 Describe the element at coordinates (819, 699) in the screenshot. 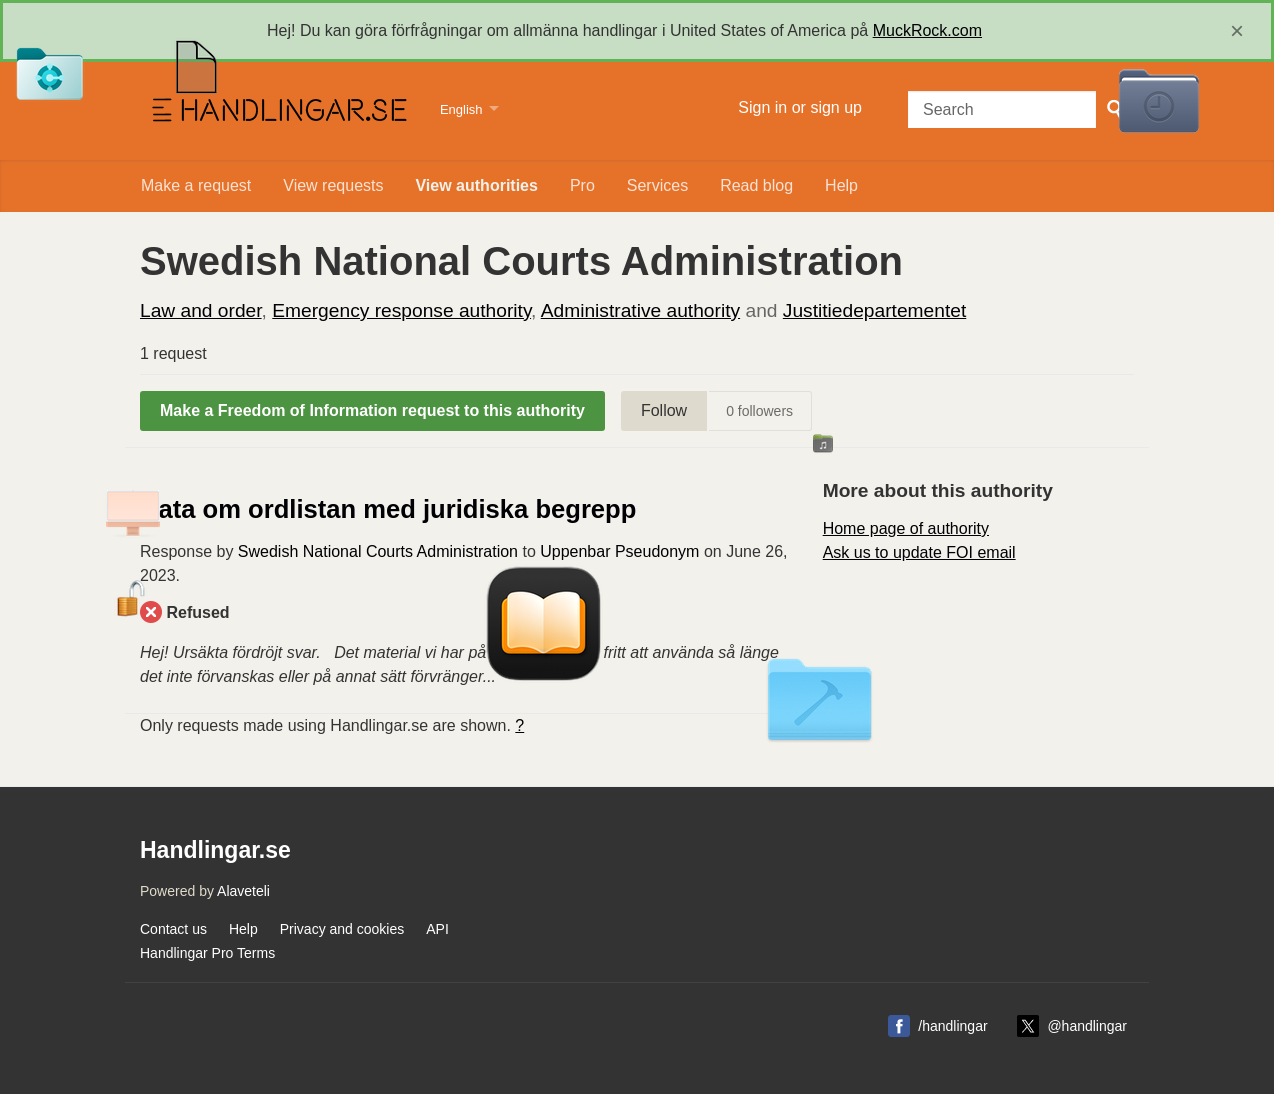

I see `open developer tools and resources folder` at that location.